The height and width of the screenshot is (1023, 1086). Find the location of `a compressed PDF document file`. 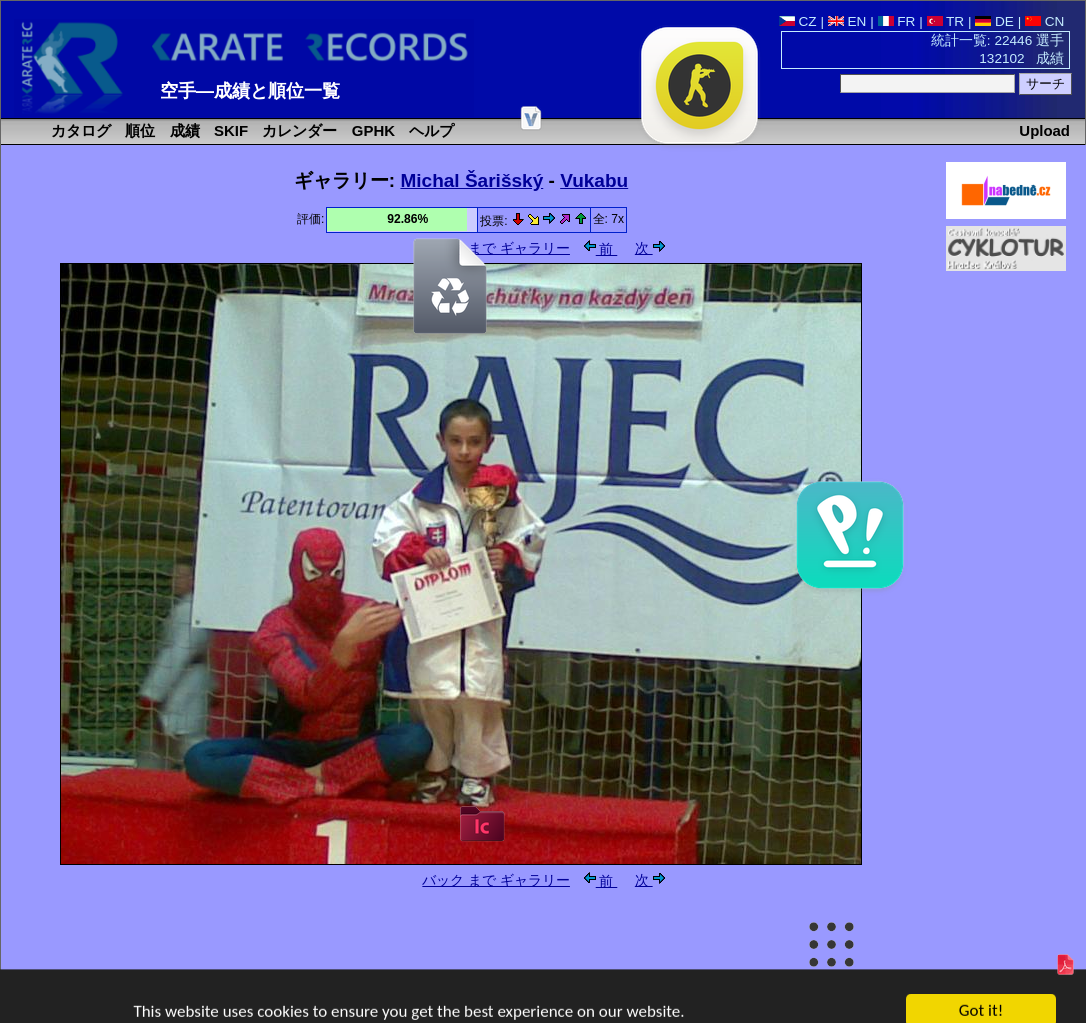

a compressed PDF document file is located at coordinates (1065, 964).